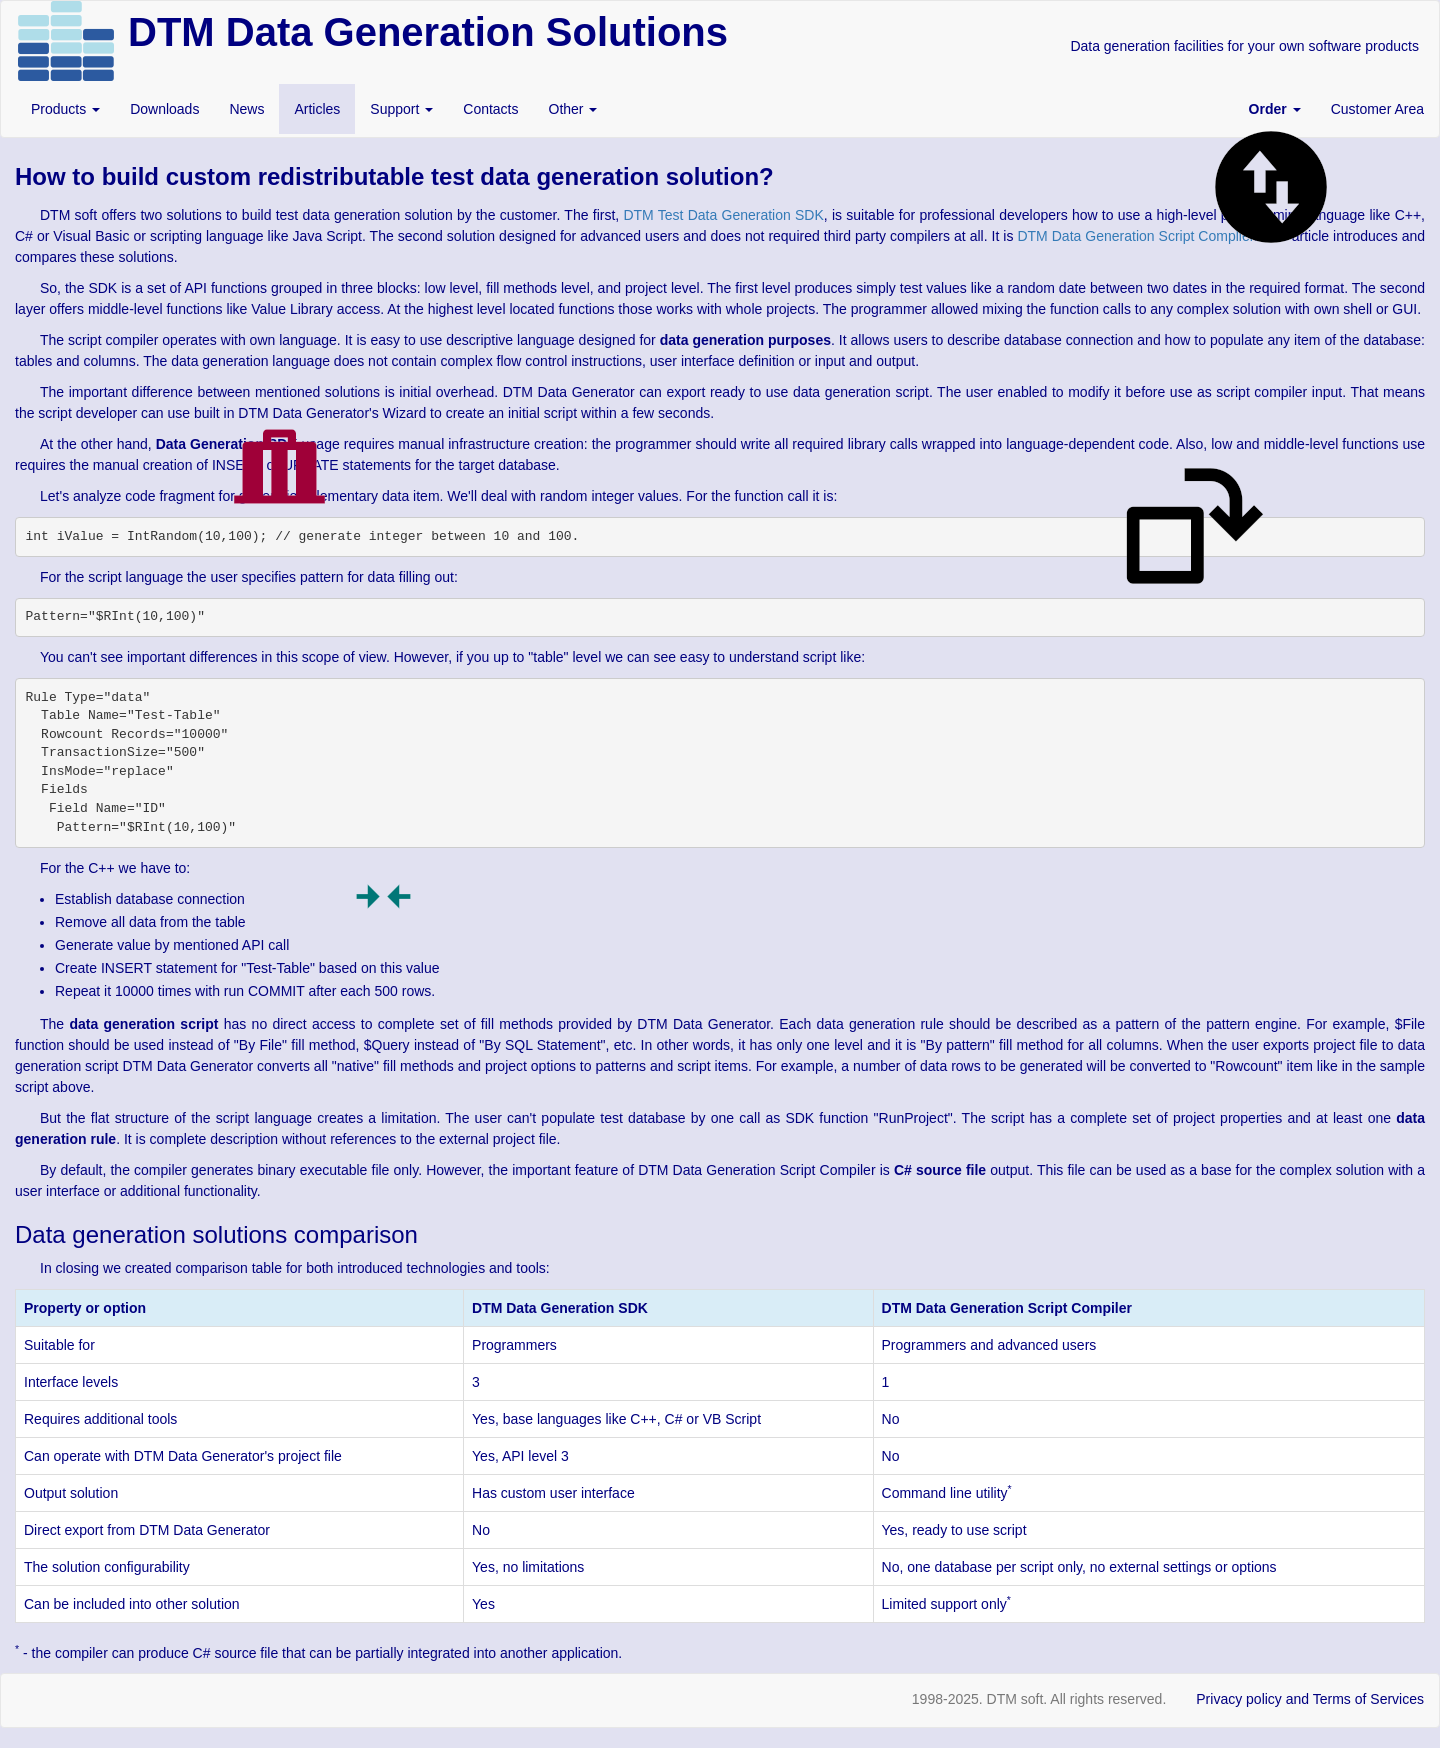  I want to click on swap or exchange currencies, so click(1271, 187).